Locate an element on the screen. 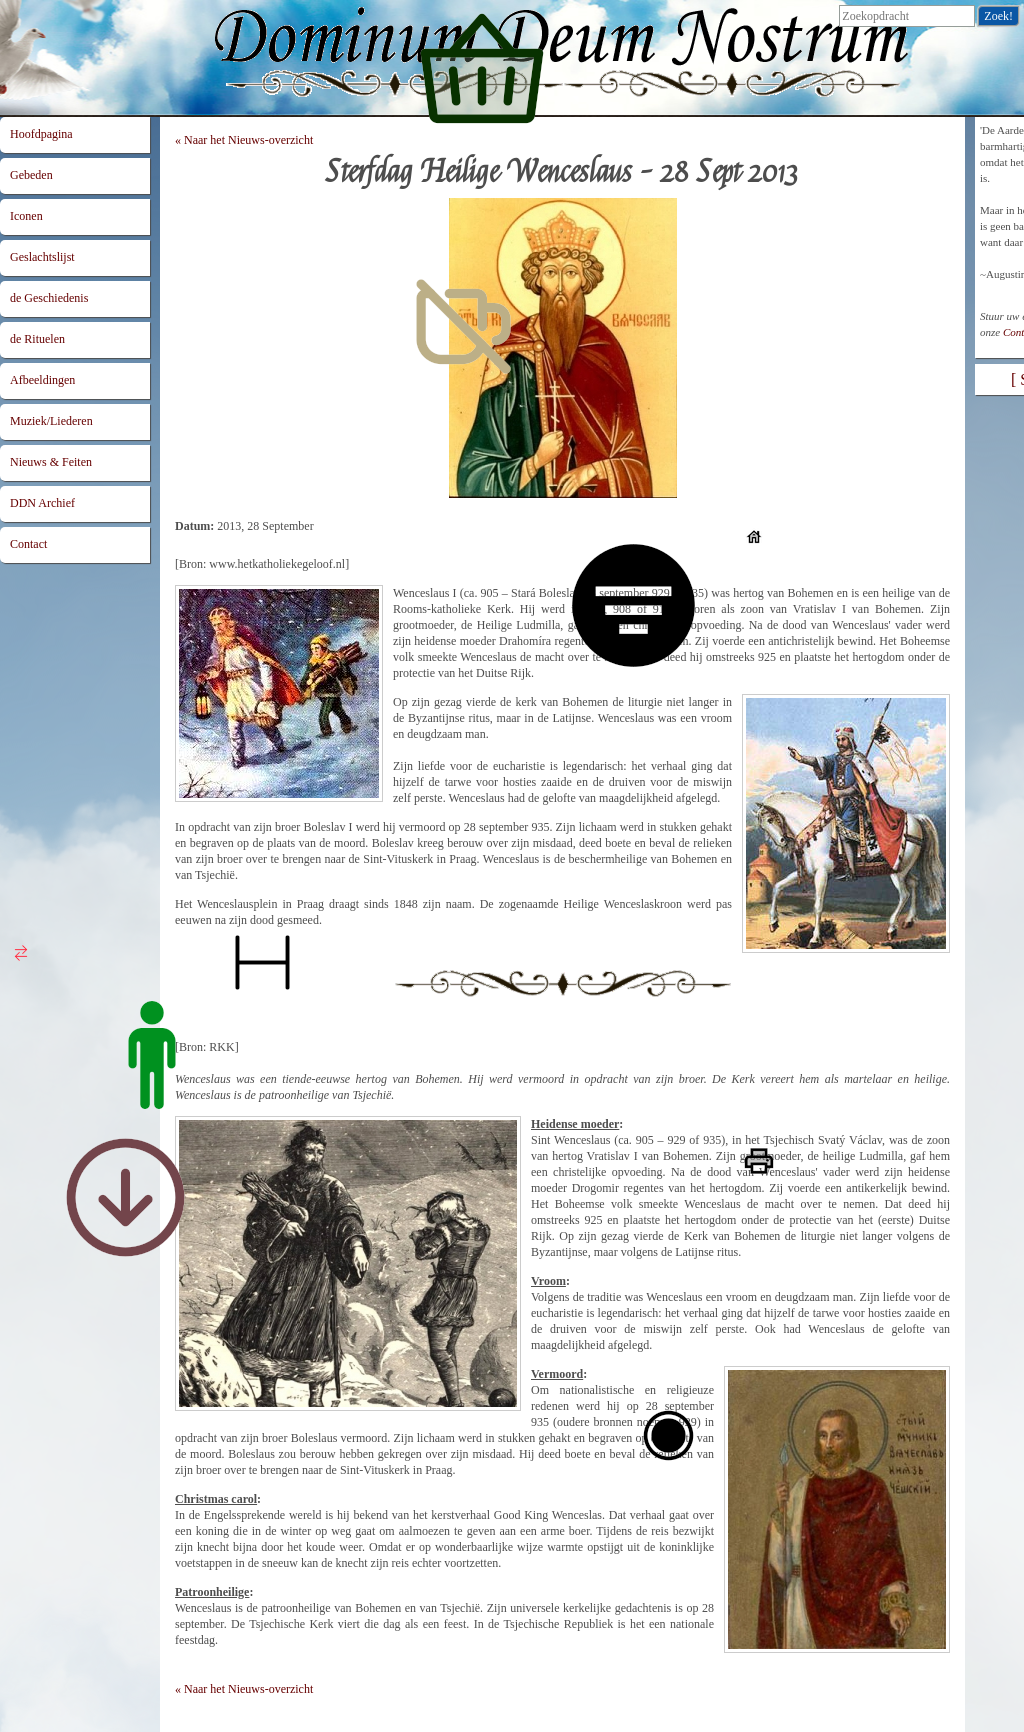 This screenshot has height=1732, width=1024. selected option in a radio button group is located at coordinates (668, 1435).